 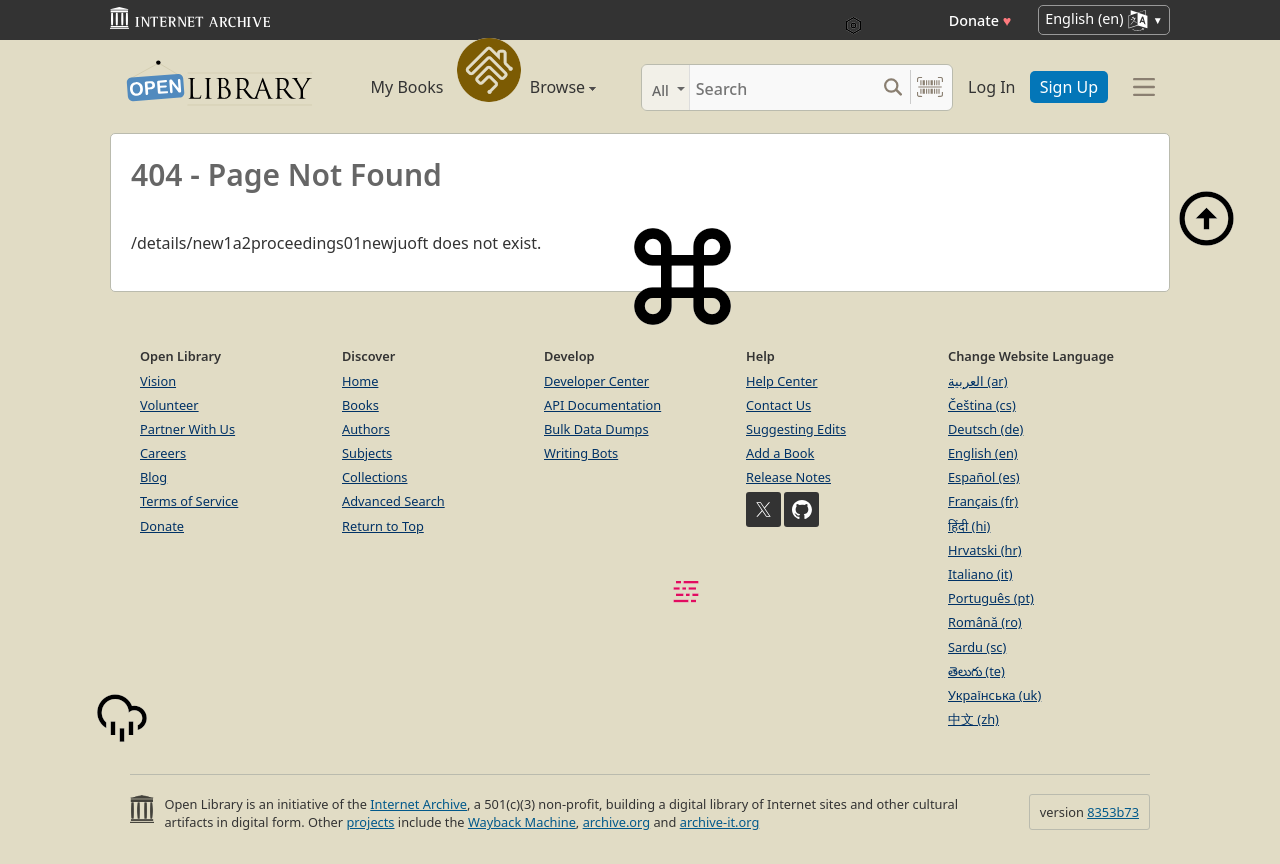 I want to click on access settings or preferences, so click(x=853, y=25).